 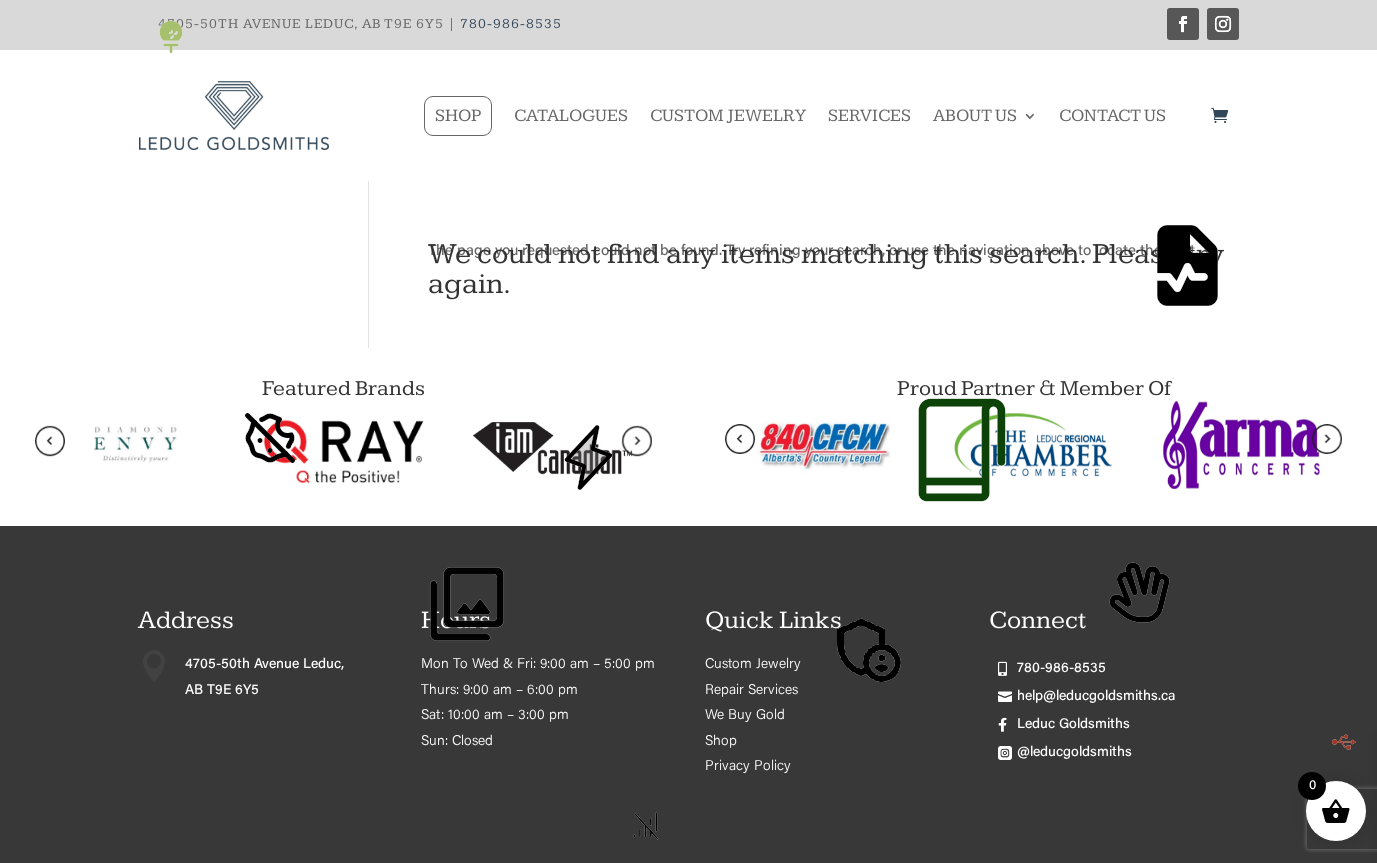 I want to click on view towel or linen amenities, so click(x=958, y=450).